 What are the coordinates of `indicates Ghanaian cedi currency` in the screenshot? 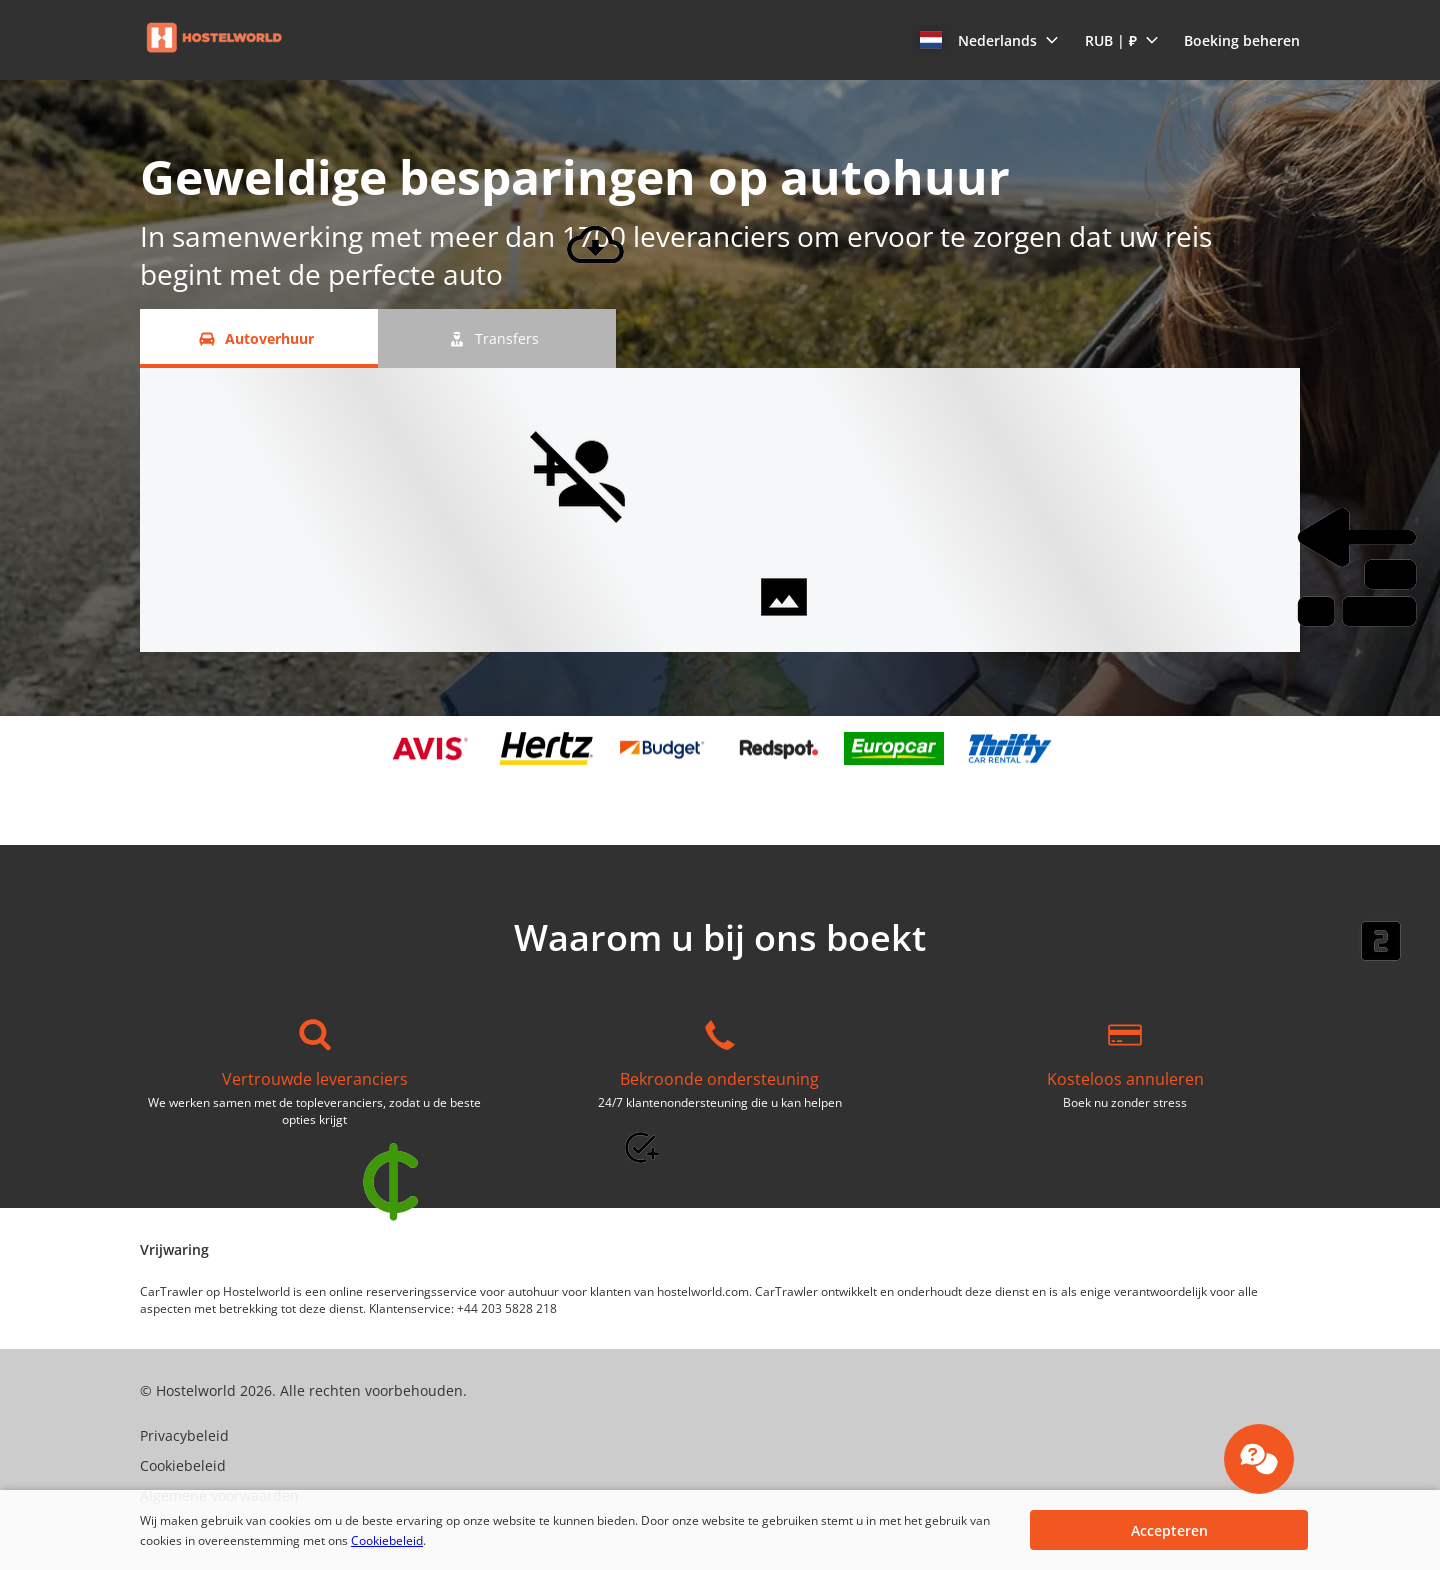 It's located at (391, 1182).